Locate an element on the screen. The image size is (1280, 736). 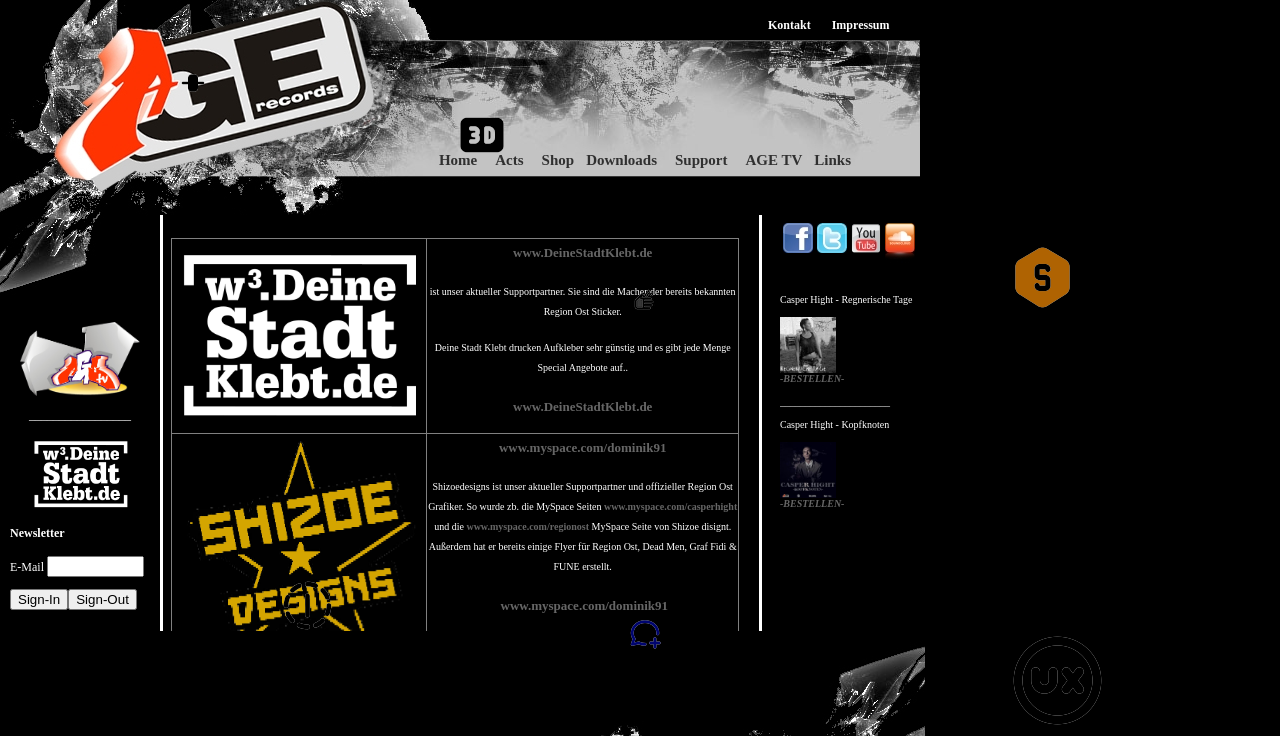
align selected element to vertical center is located at coordinates (193, 83).